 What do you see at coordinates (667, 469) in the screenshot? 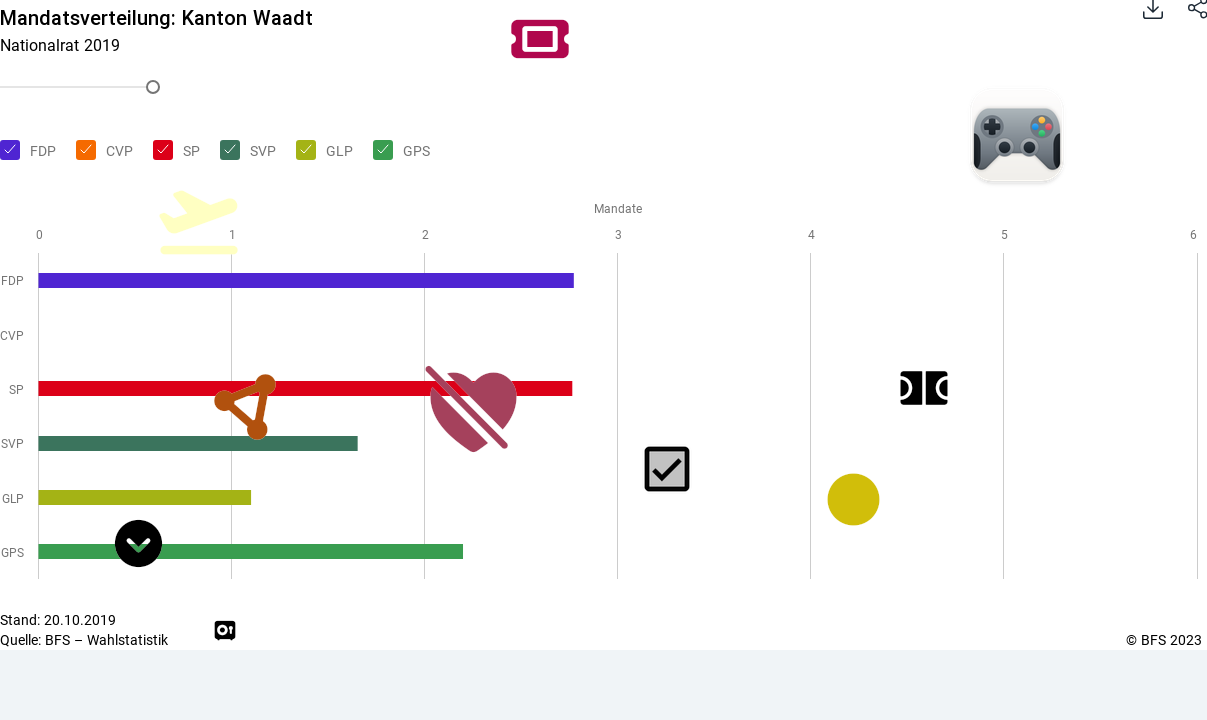
I see `select or confirm an option` at bounding box center [667, 469].